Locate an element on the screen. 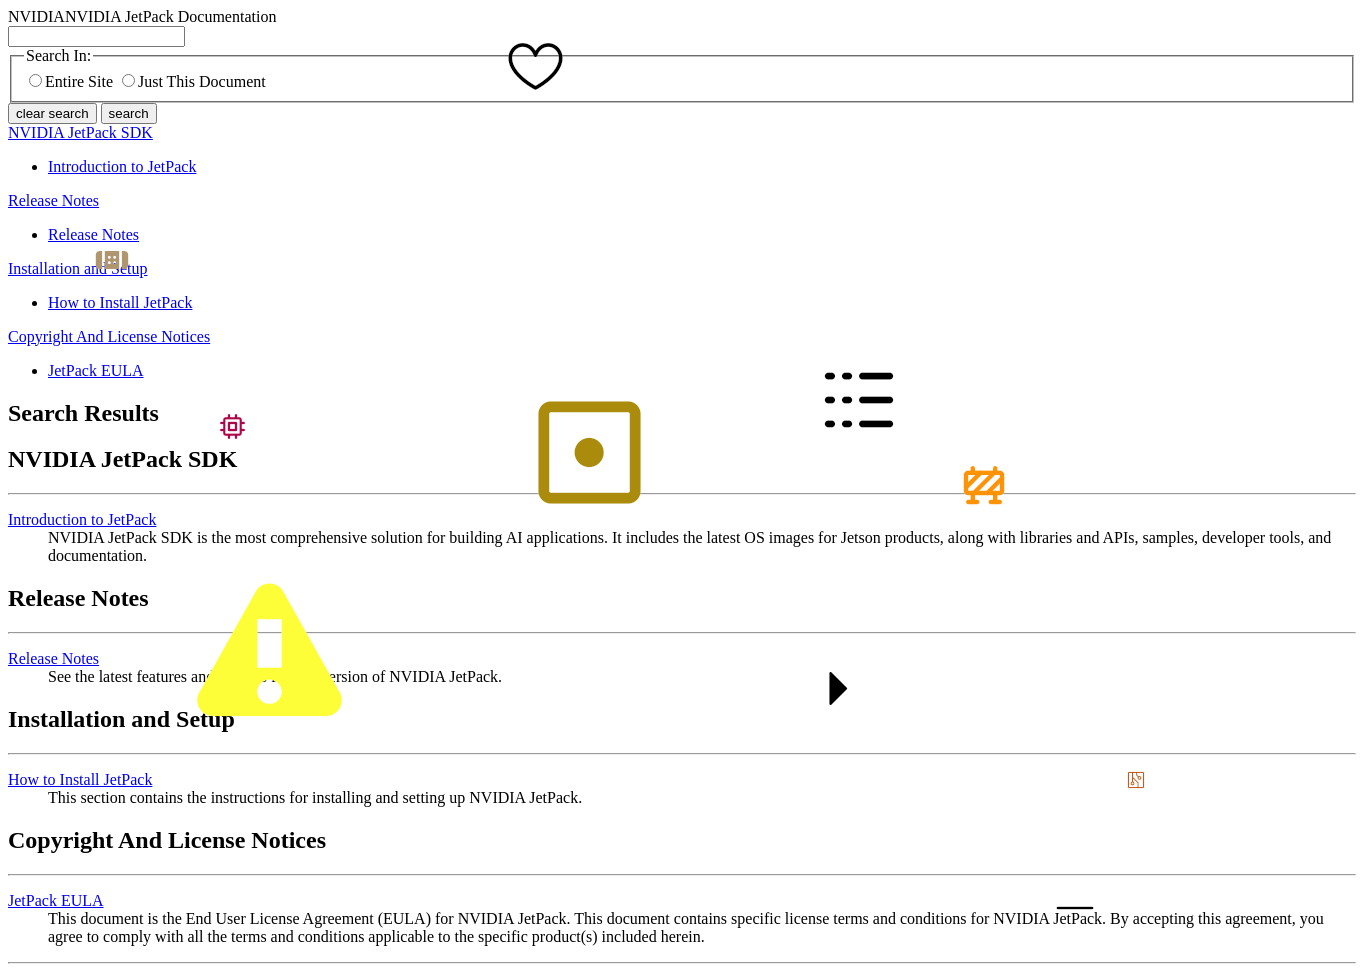 The image size is (1364, 972). view activity logs or history is located at coordinates (859, 400).